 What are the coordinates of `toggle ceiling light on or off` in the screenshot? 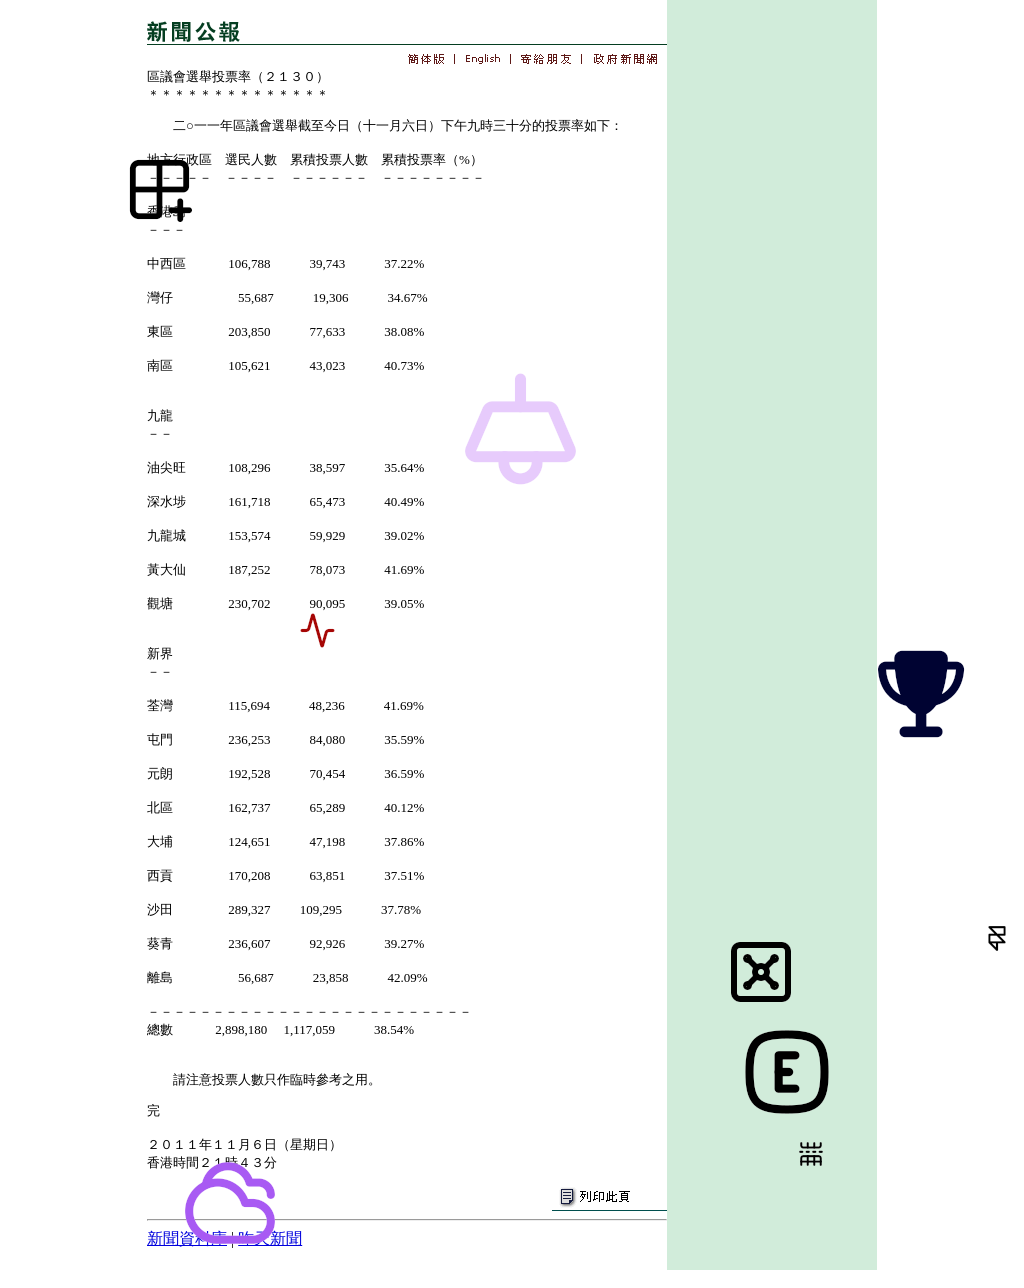 It's located at (520, 434).